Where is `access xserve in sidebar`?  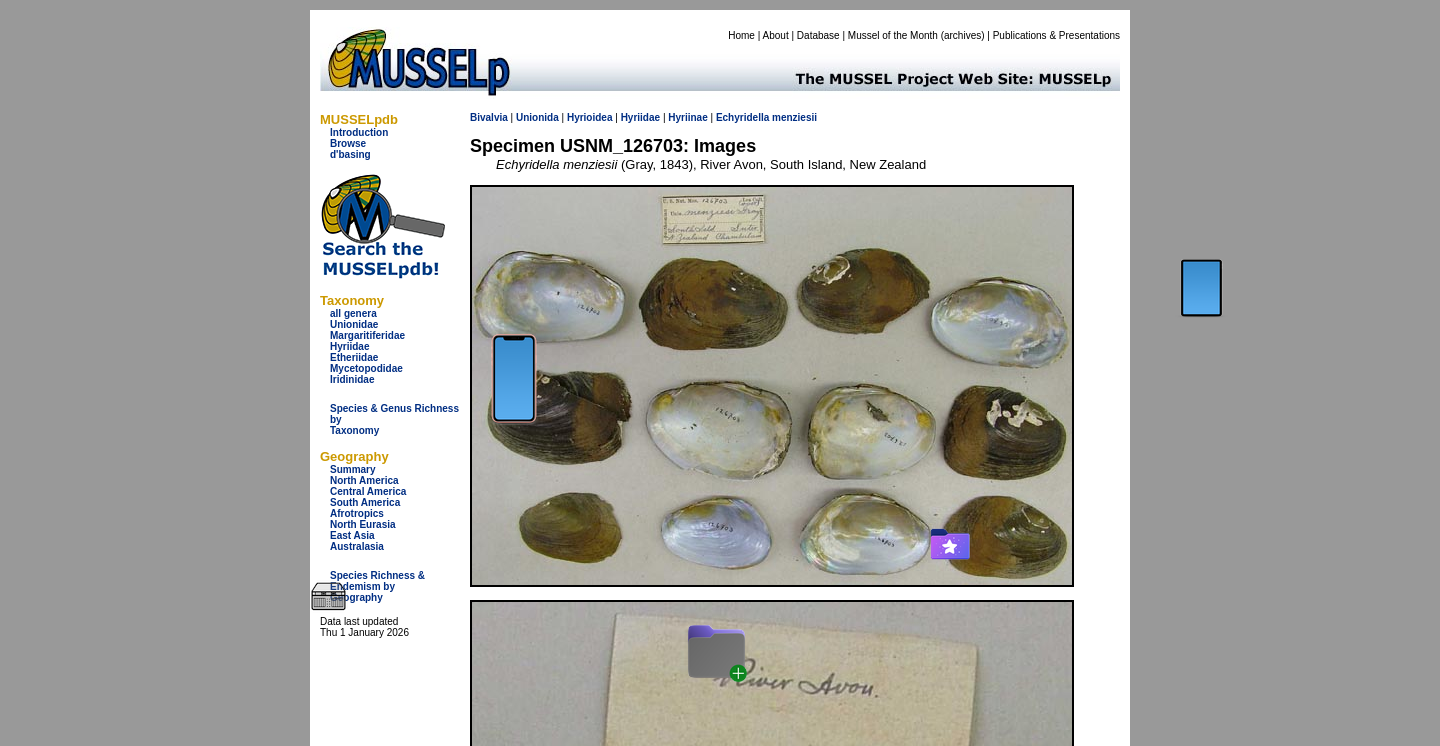
access xserve in sidebar is located at coordinates (328, 595).